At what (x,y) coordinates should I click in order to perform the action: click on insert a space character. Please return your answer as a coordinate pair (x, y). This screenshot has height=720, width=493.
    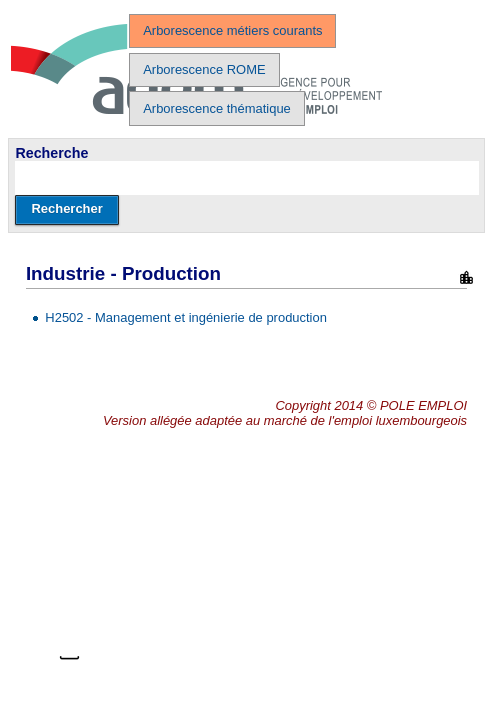
    Looking at the image, I should click on (69, 652).